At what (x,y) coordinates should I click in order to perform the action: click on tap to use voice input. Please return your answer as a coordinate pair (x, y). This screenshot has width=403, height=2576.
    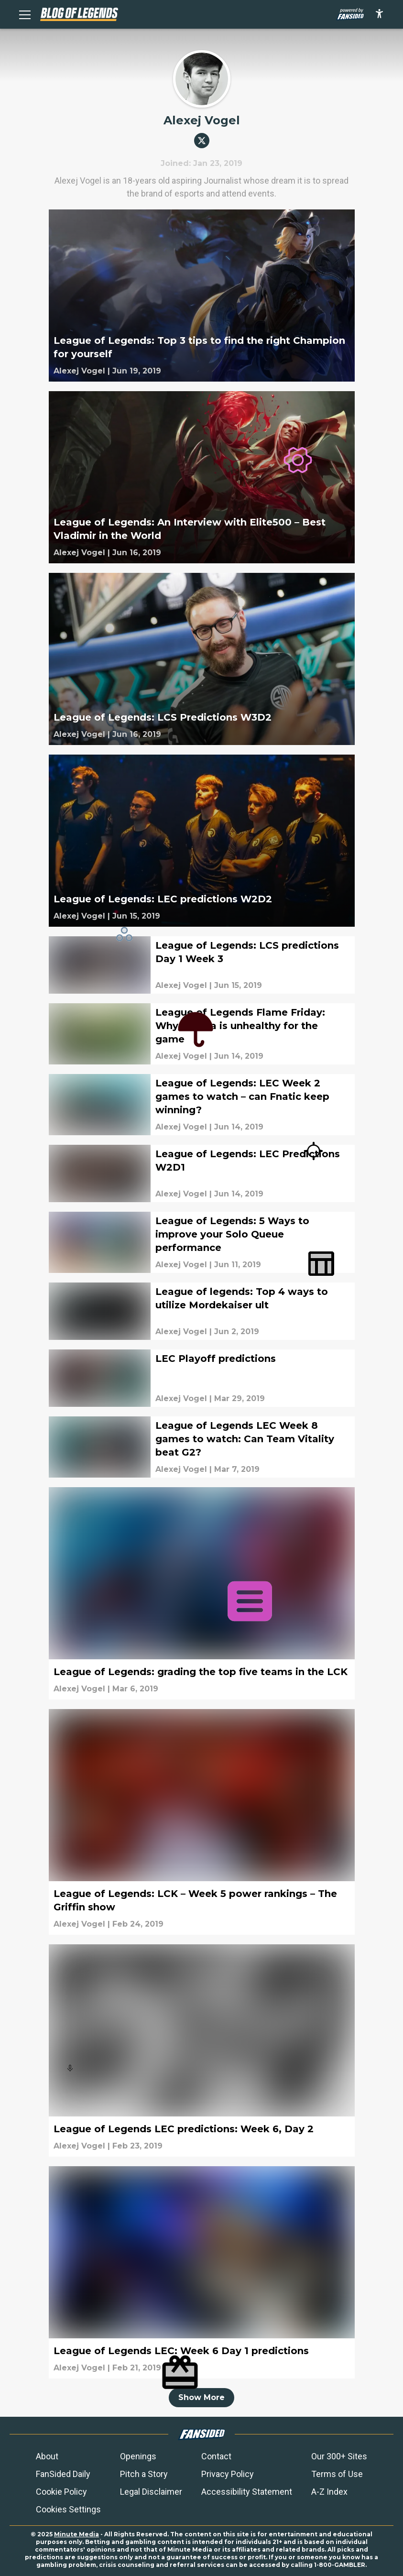
    Looking at the image, I should click on (70, 2068).